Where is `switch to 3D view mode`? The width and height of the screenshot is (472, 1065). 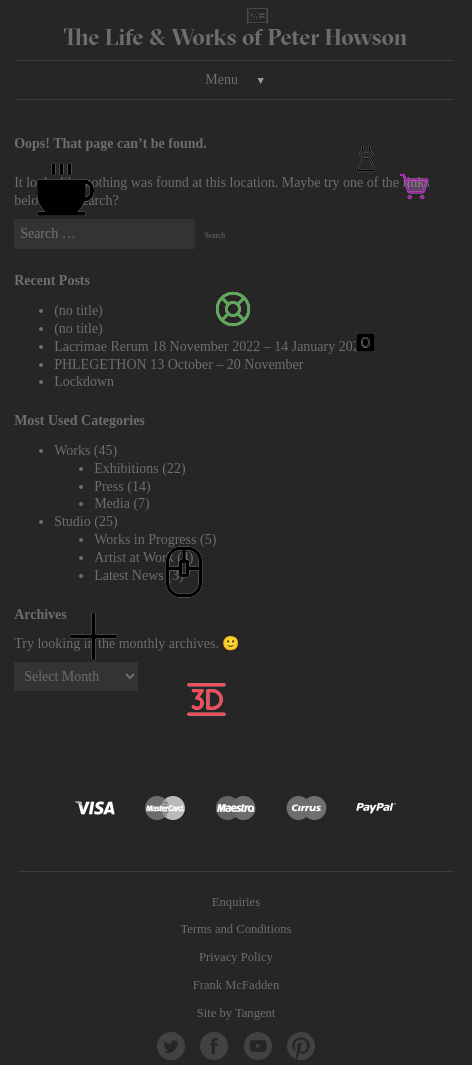
switch to 3D view mode is located at coordinates (206, 699).